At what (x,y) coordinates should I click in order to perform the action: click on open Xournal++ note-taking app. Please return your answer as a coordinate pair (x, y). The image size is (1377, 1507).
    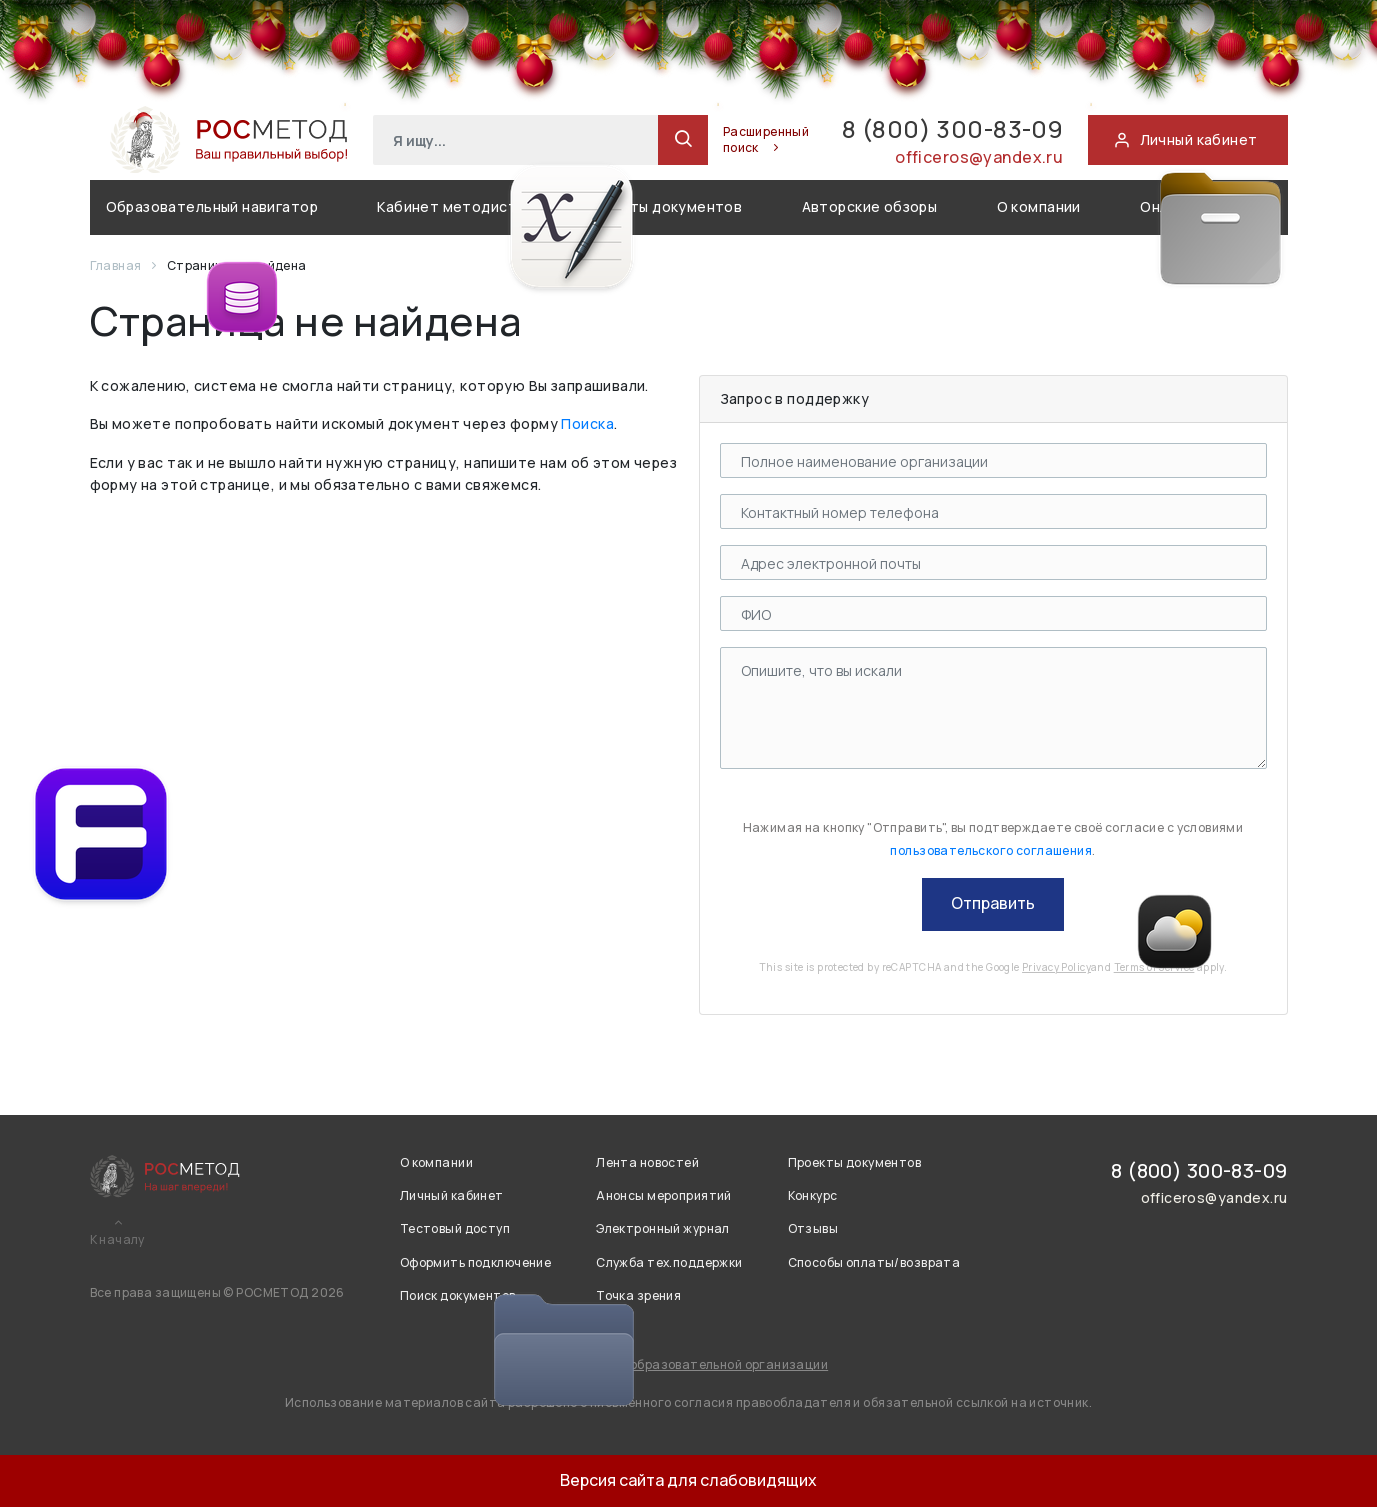
    Looking at the image, I should click on (571, 226).